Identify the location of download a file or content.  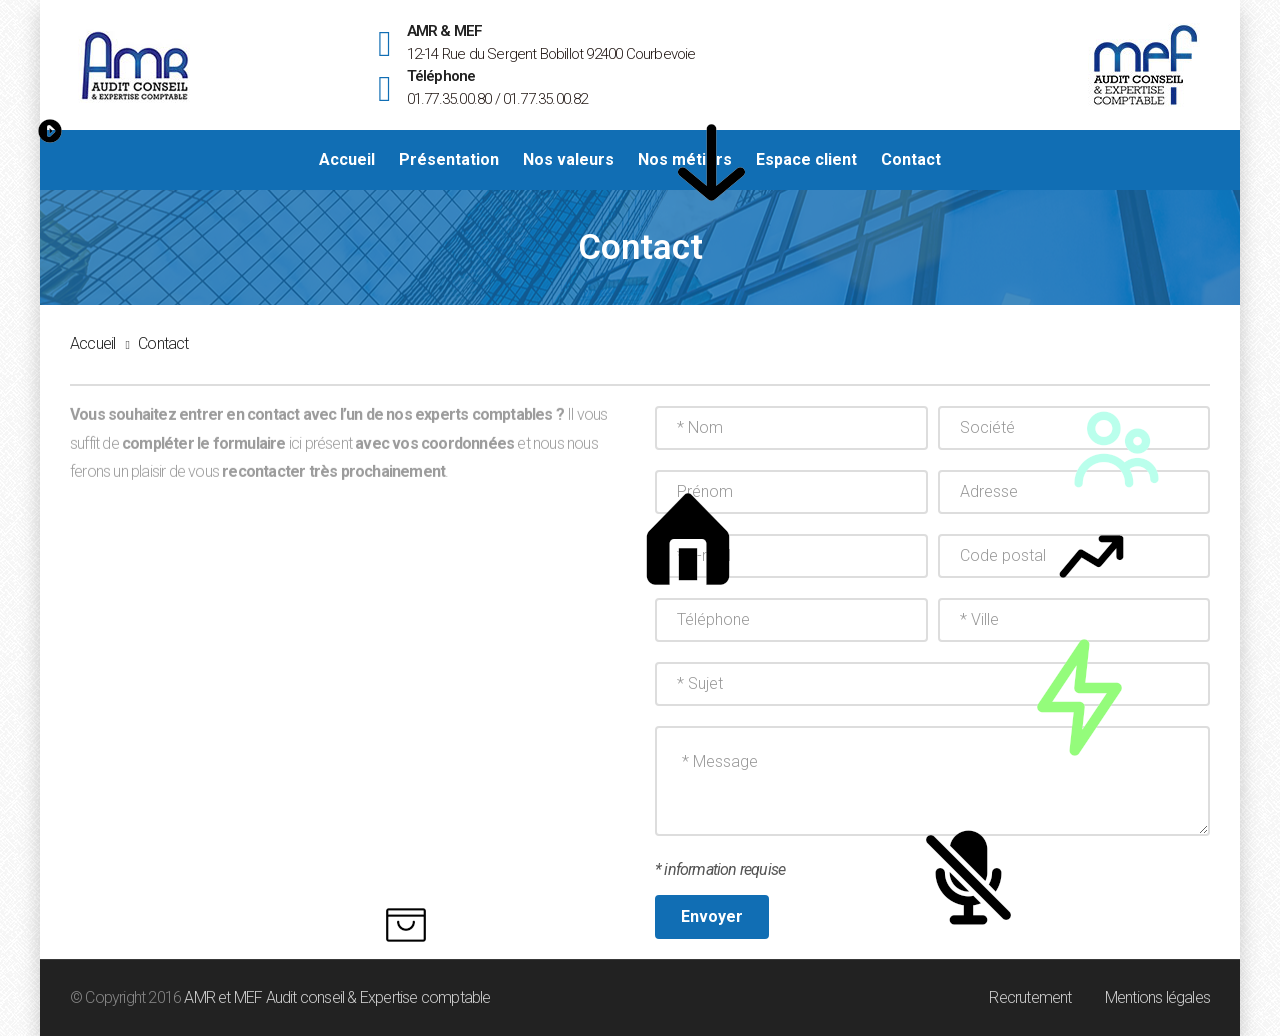
(711, 162).